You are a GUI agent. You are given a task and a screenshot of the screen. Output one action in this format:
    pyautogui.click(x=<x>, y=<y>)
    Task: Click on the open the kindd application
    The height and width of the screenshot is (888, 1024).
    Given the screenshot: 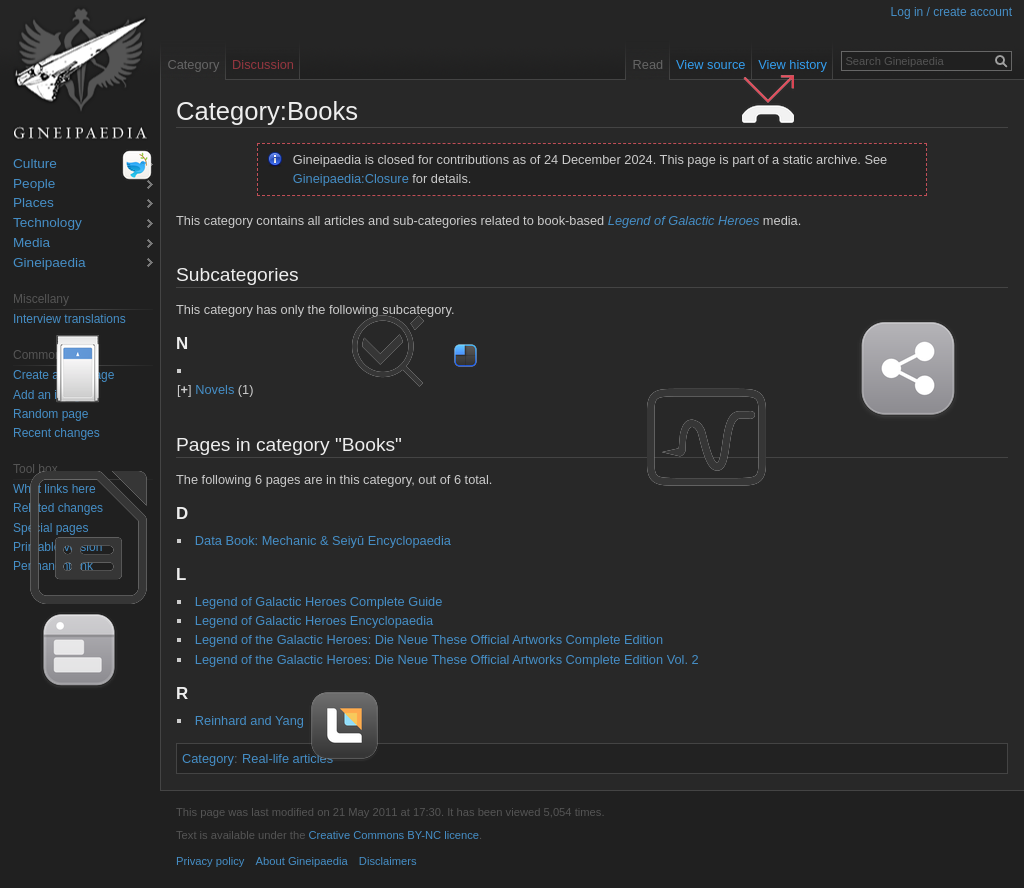 What is the action you would take?
    pyautogui.click(x=137, y=165)
    